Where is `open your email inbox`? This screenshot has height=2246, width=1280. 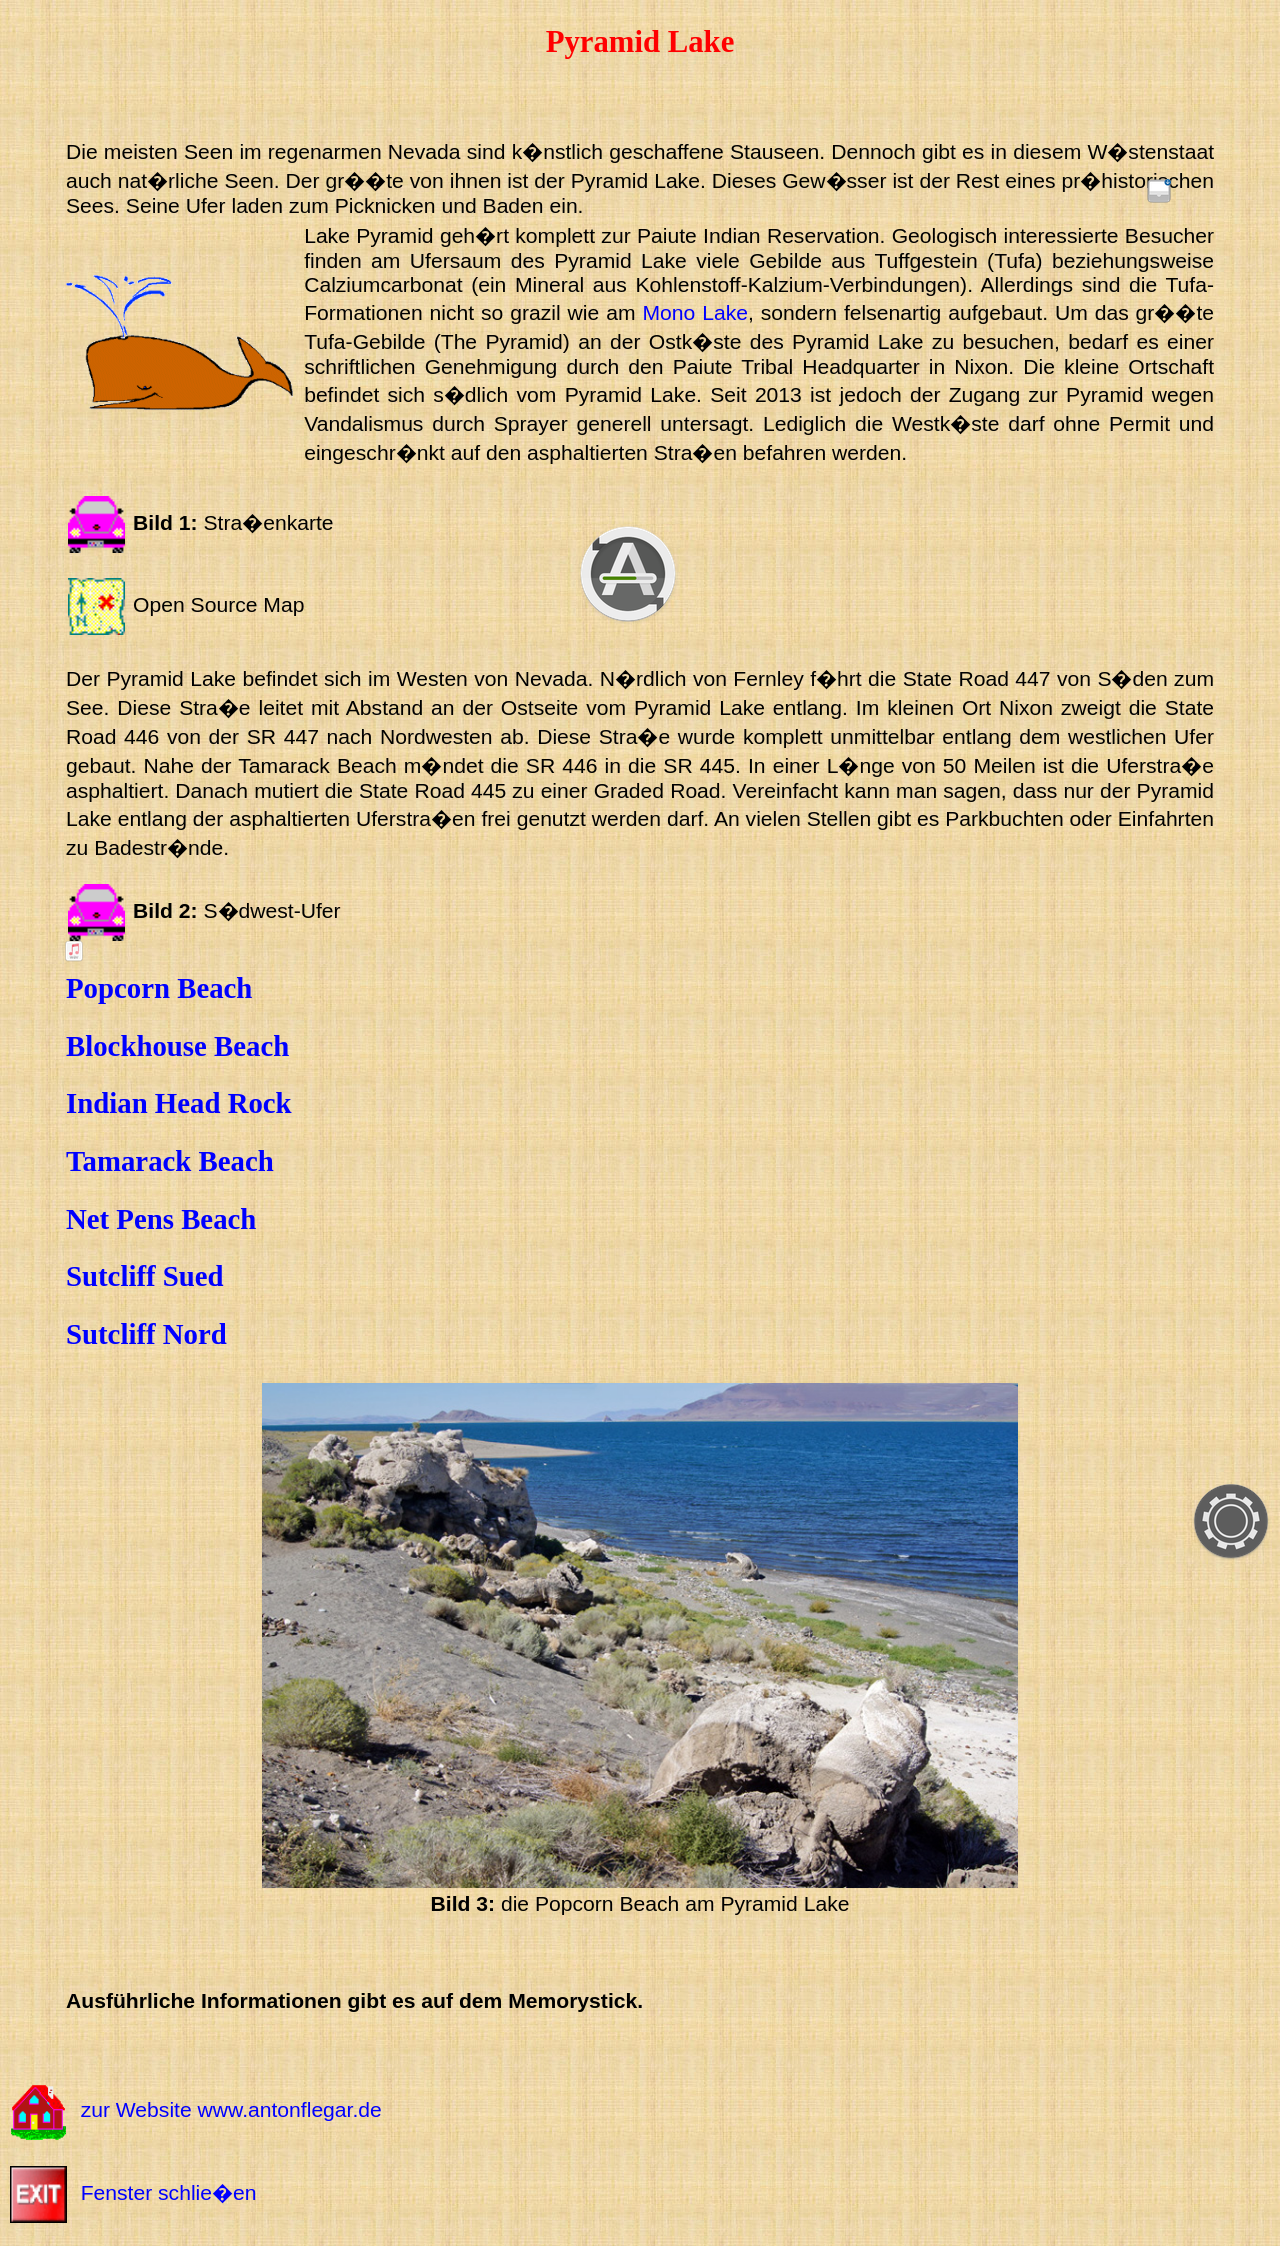
open your email inbox is located at coordinates (1159, 191).